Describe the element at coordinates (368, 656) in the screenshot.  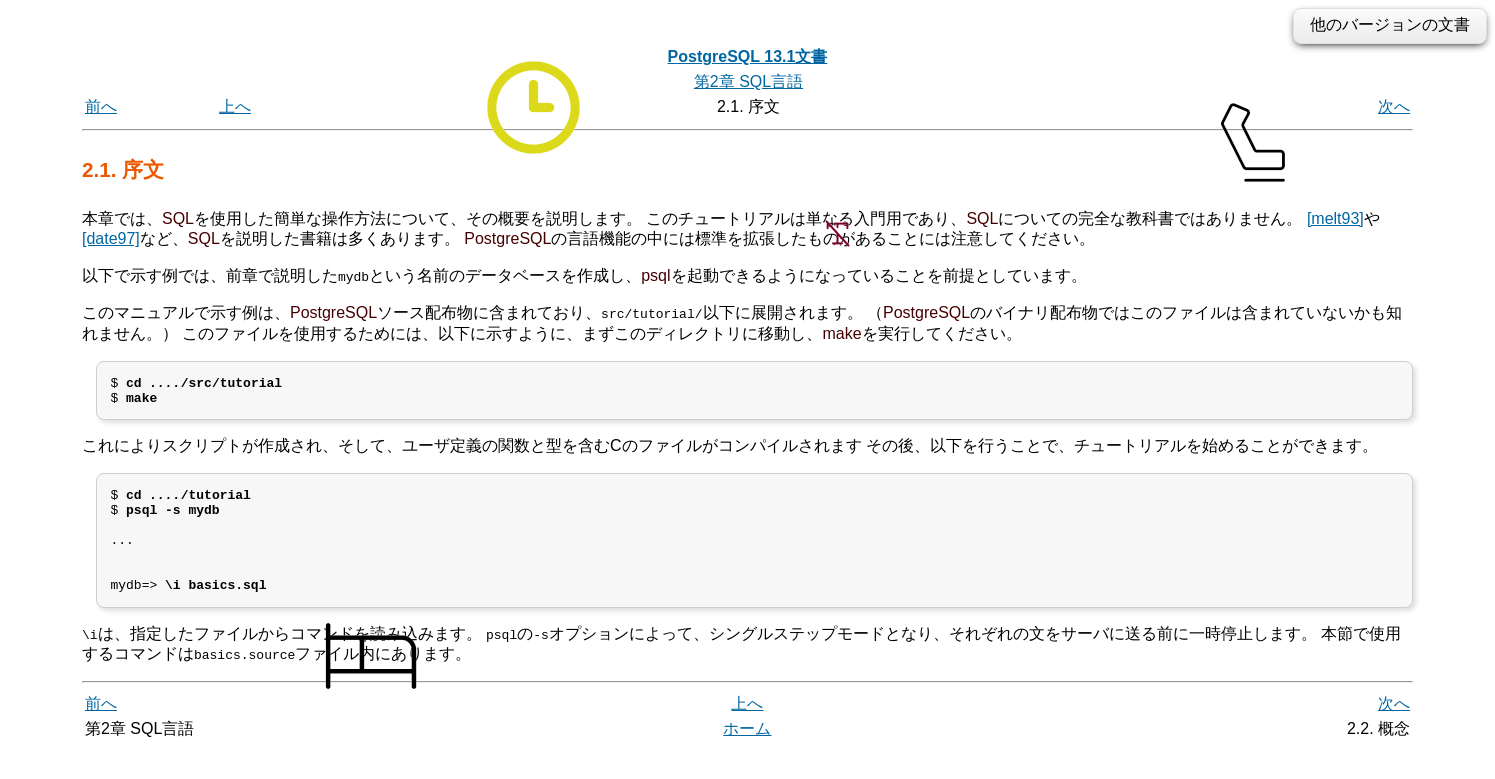
I see `view accommodation or hotel options` at that location.